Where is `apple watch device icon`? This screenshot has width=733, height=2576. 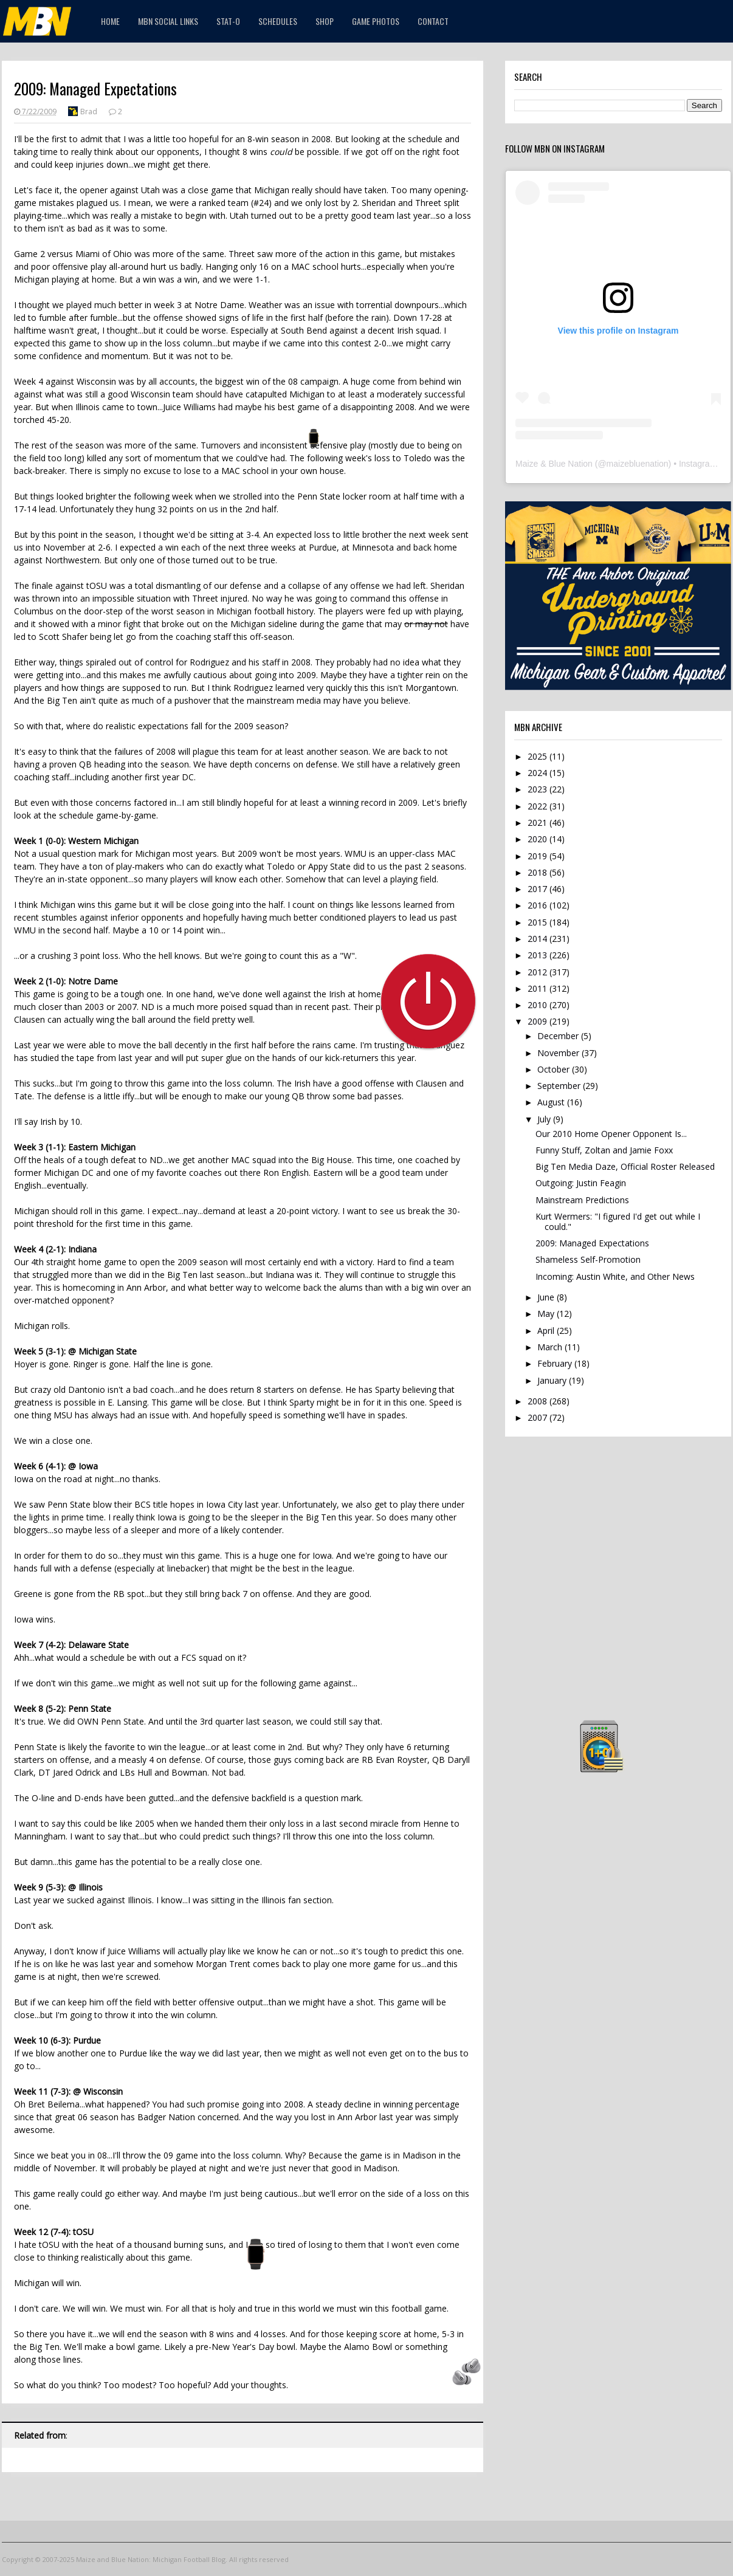
apple watch device icon is located at coordinates (314, 438).